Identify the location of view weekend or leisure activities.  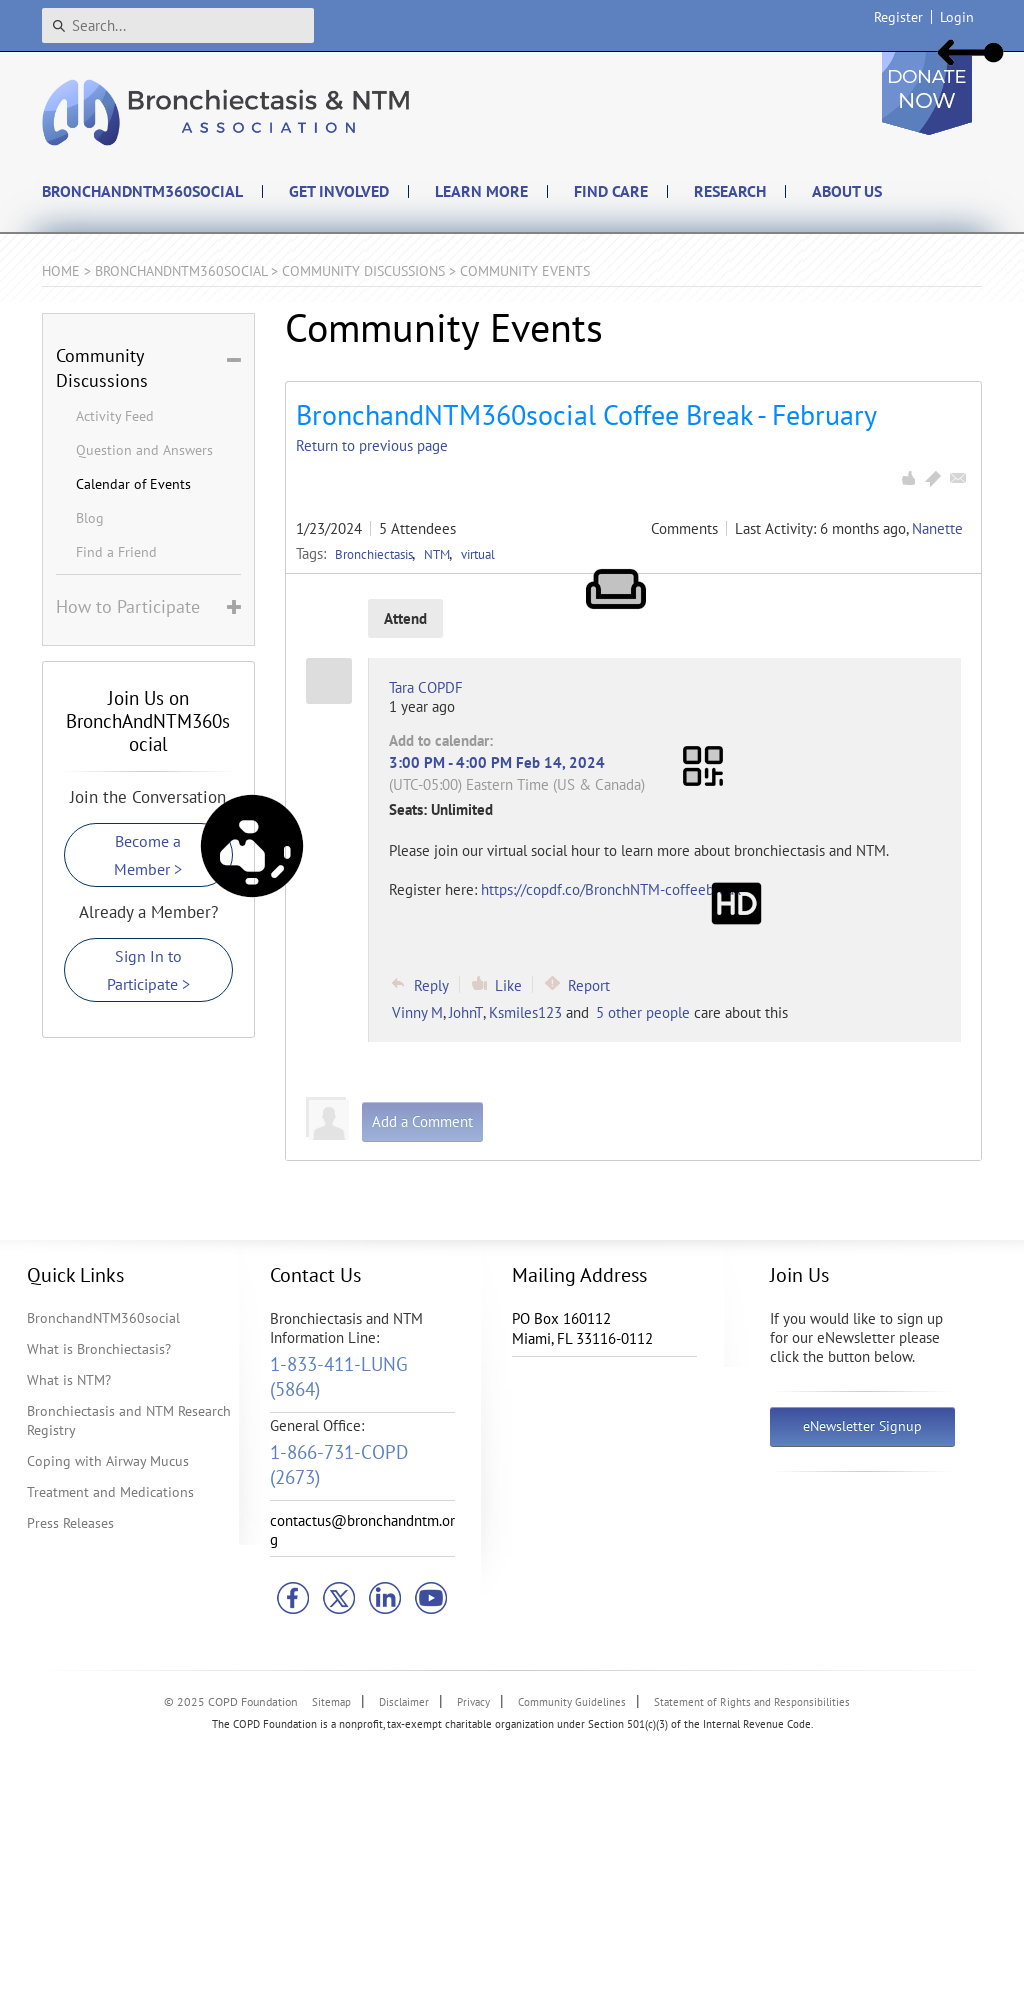
(616, 589).